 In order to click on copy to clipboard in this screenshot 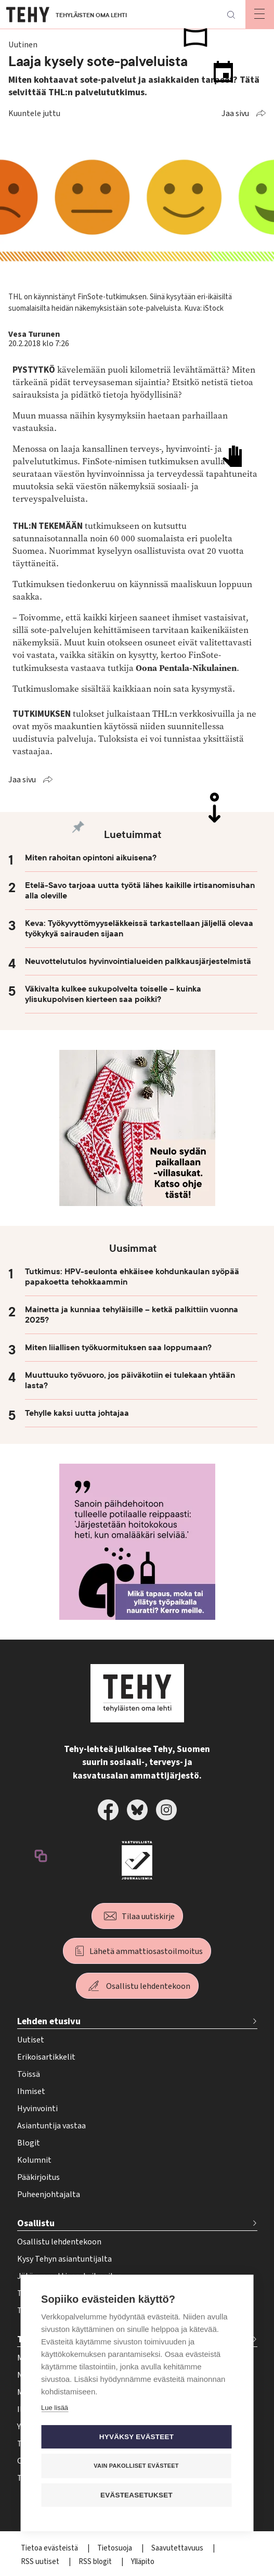, I will do `click(41, 1856)`.